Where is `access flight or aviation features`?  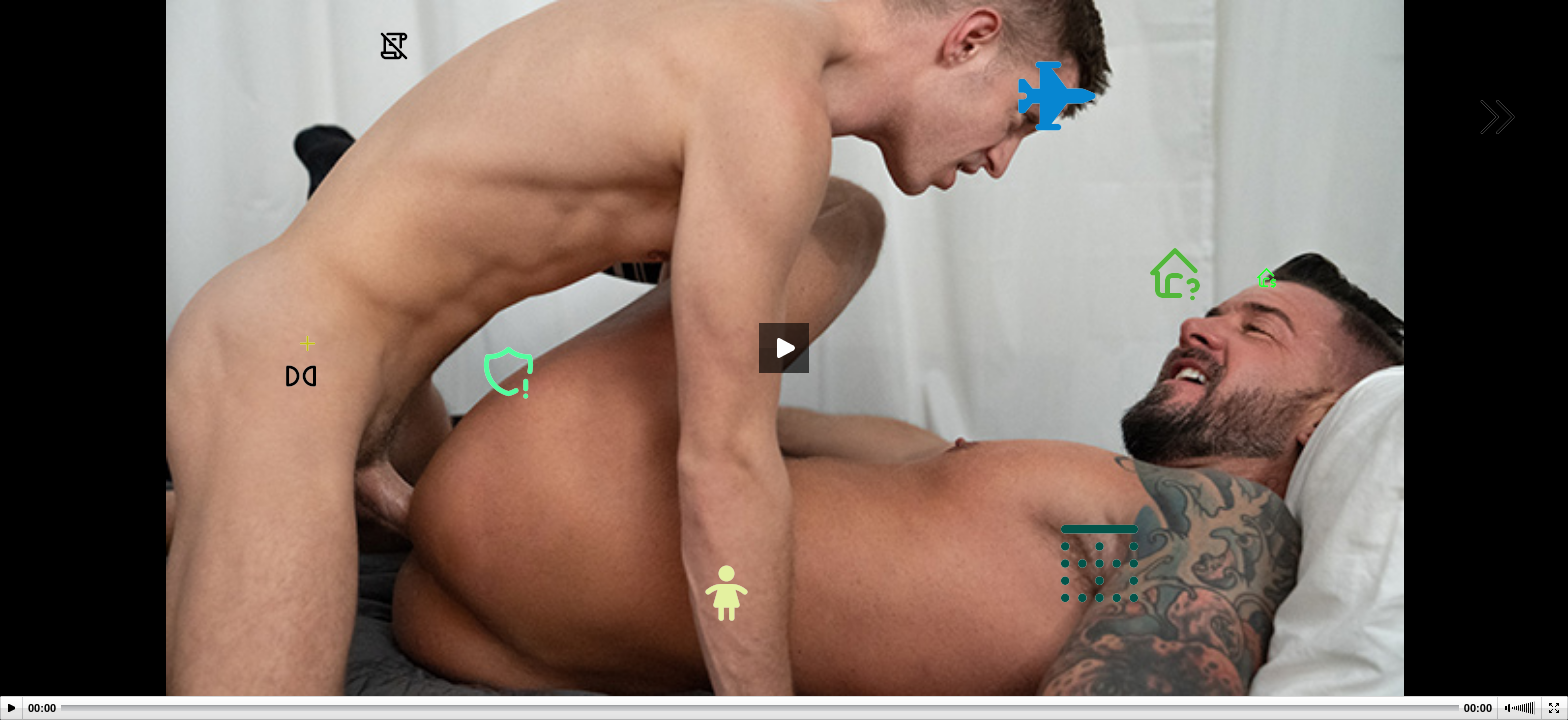 access flight or aviation features is located at coordinates (1057, 96).